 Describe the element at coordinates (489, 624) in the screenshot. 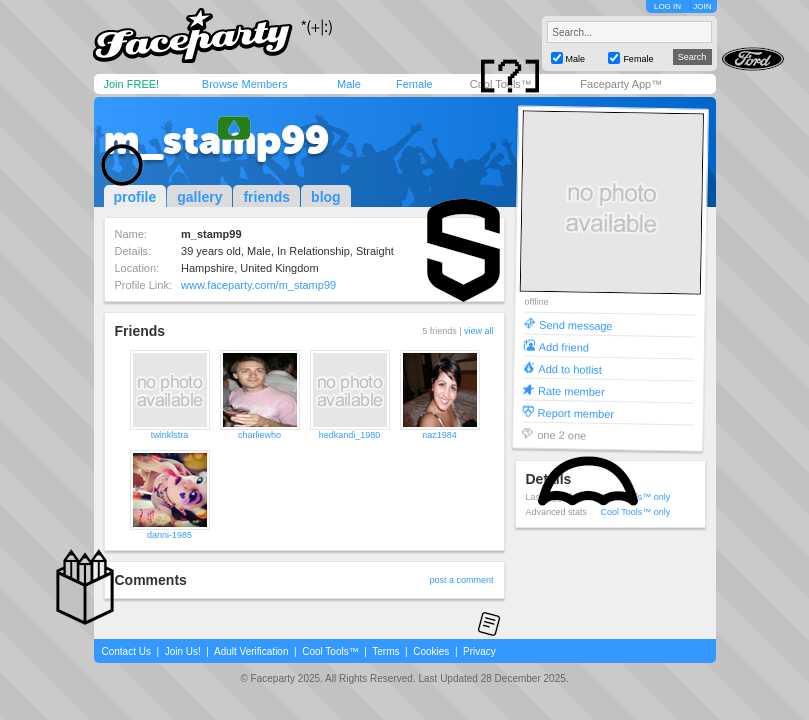

I see `visit read.cv profile or portfolio` at that location.